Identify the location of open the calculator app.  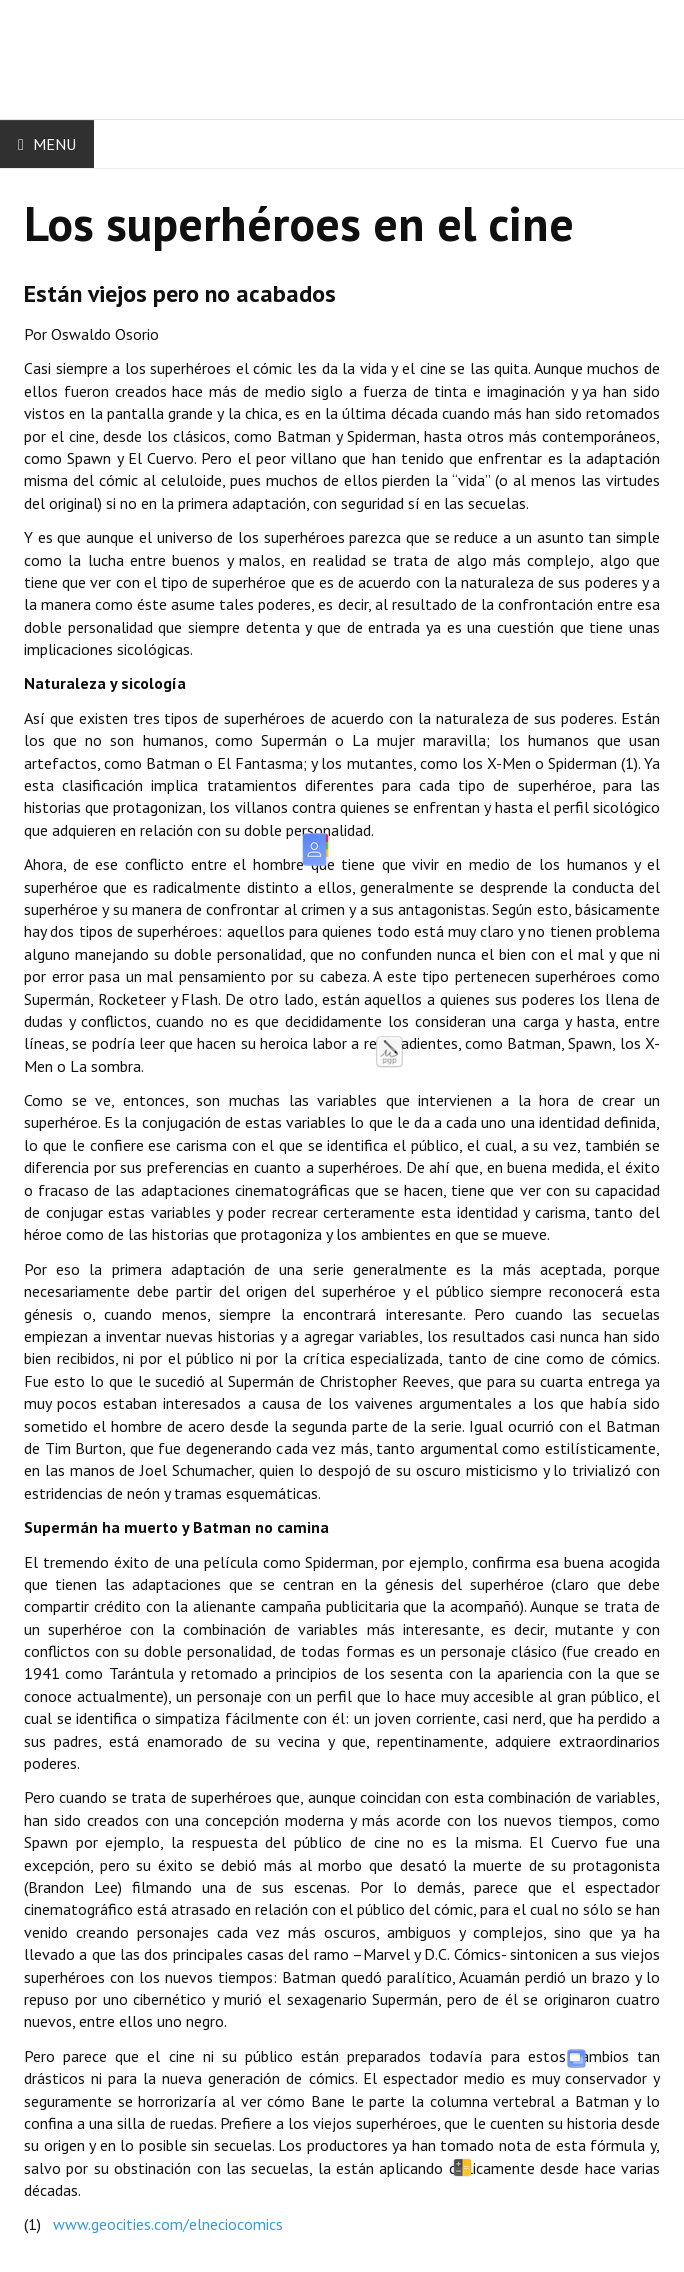
(462, 2167).